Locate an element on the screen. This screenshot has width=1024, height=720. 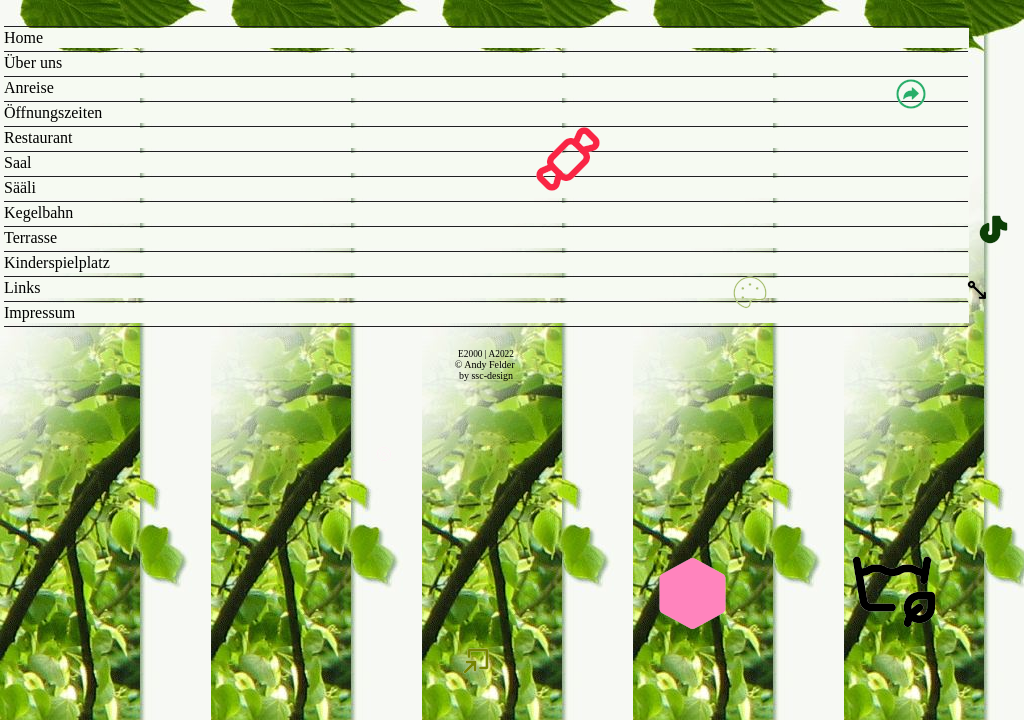
select eco-friendly wash cycle is located at coordinates (892, 584).